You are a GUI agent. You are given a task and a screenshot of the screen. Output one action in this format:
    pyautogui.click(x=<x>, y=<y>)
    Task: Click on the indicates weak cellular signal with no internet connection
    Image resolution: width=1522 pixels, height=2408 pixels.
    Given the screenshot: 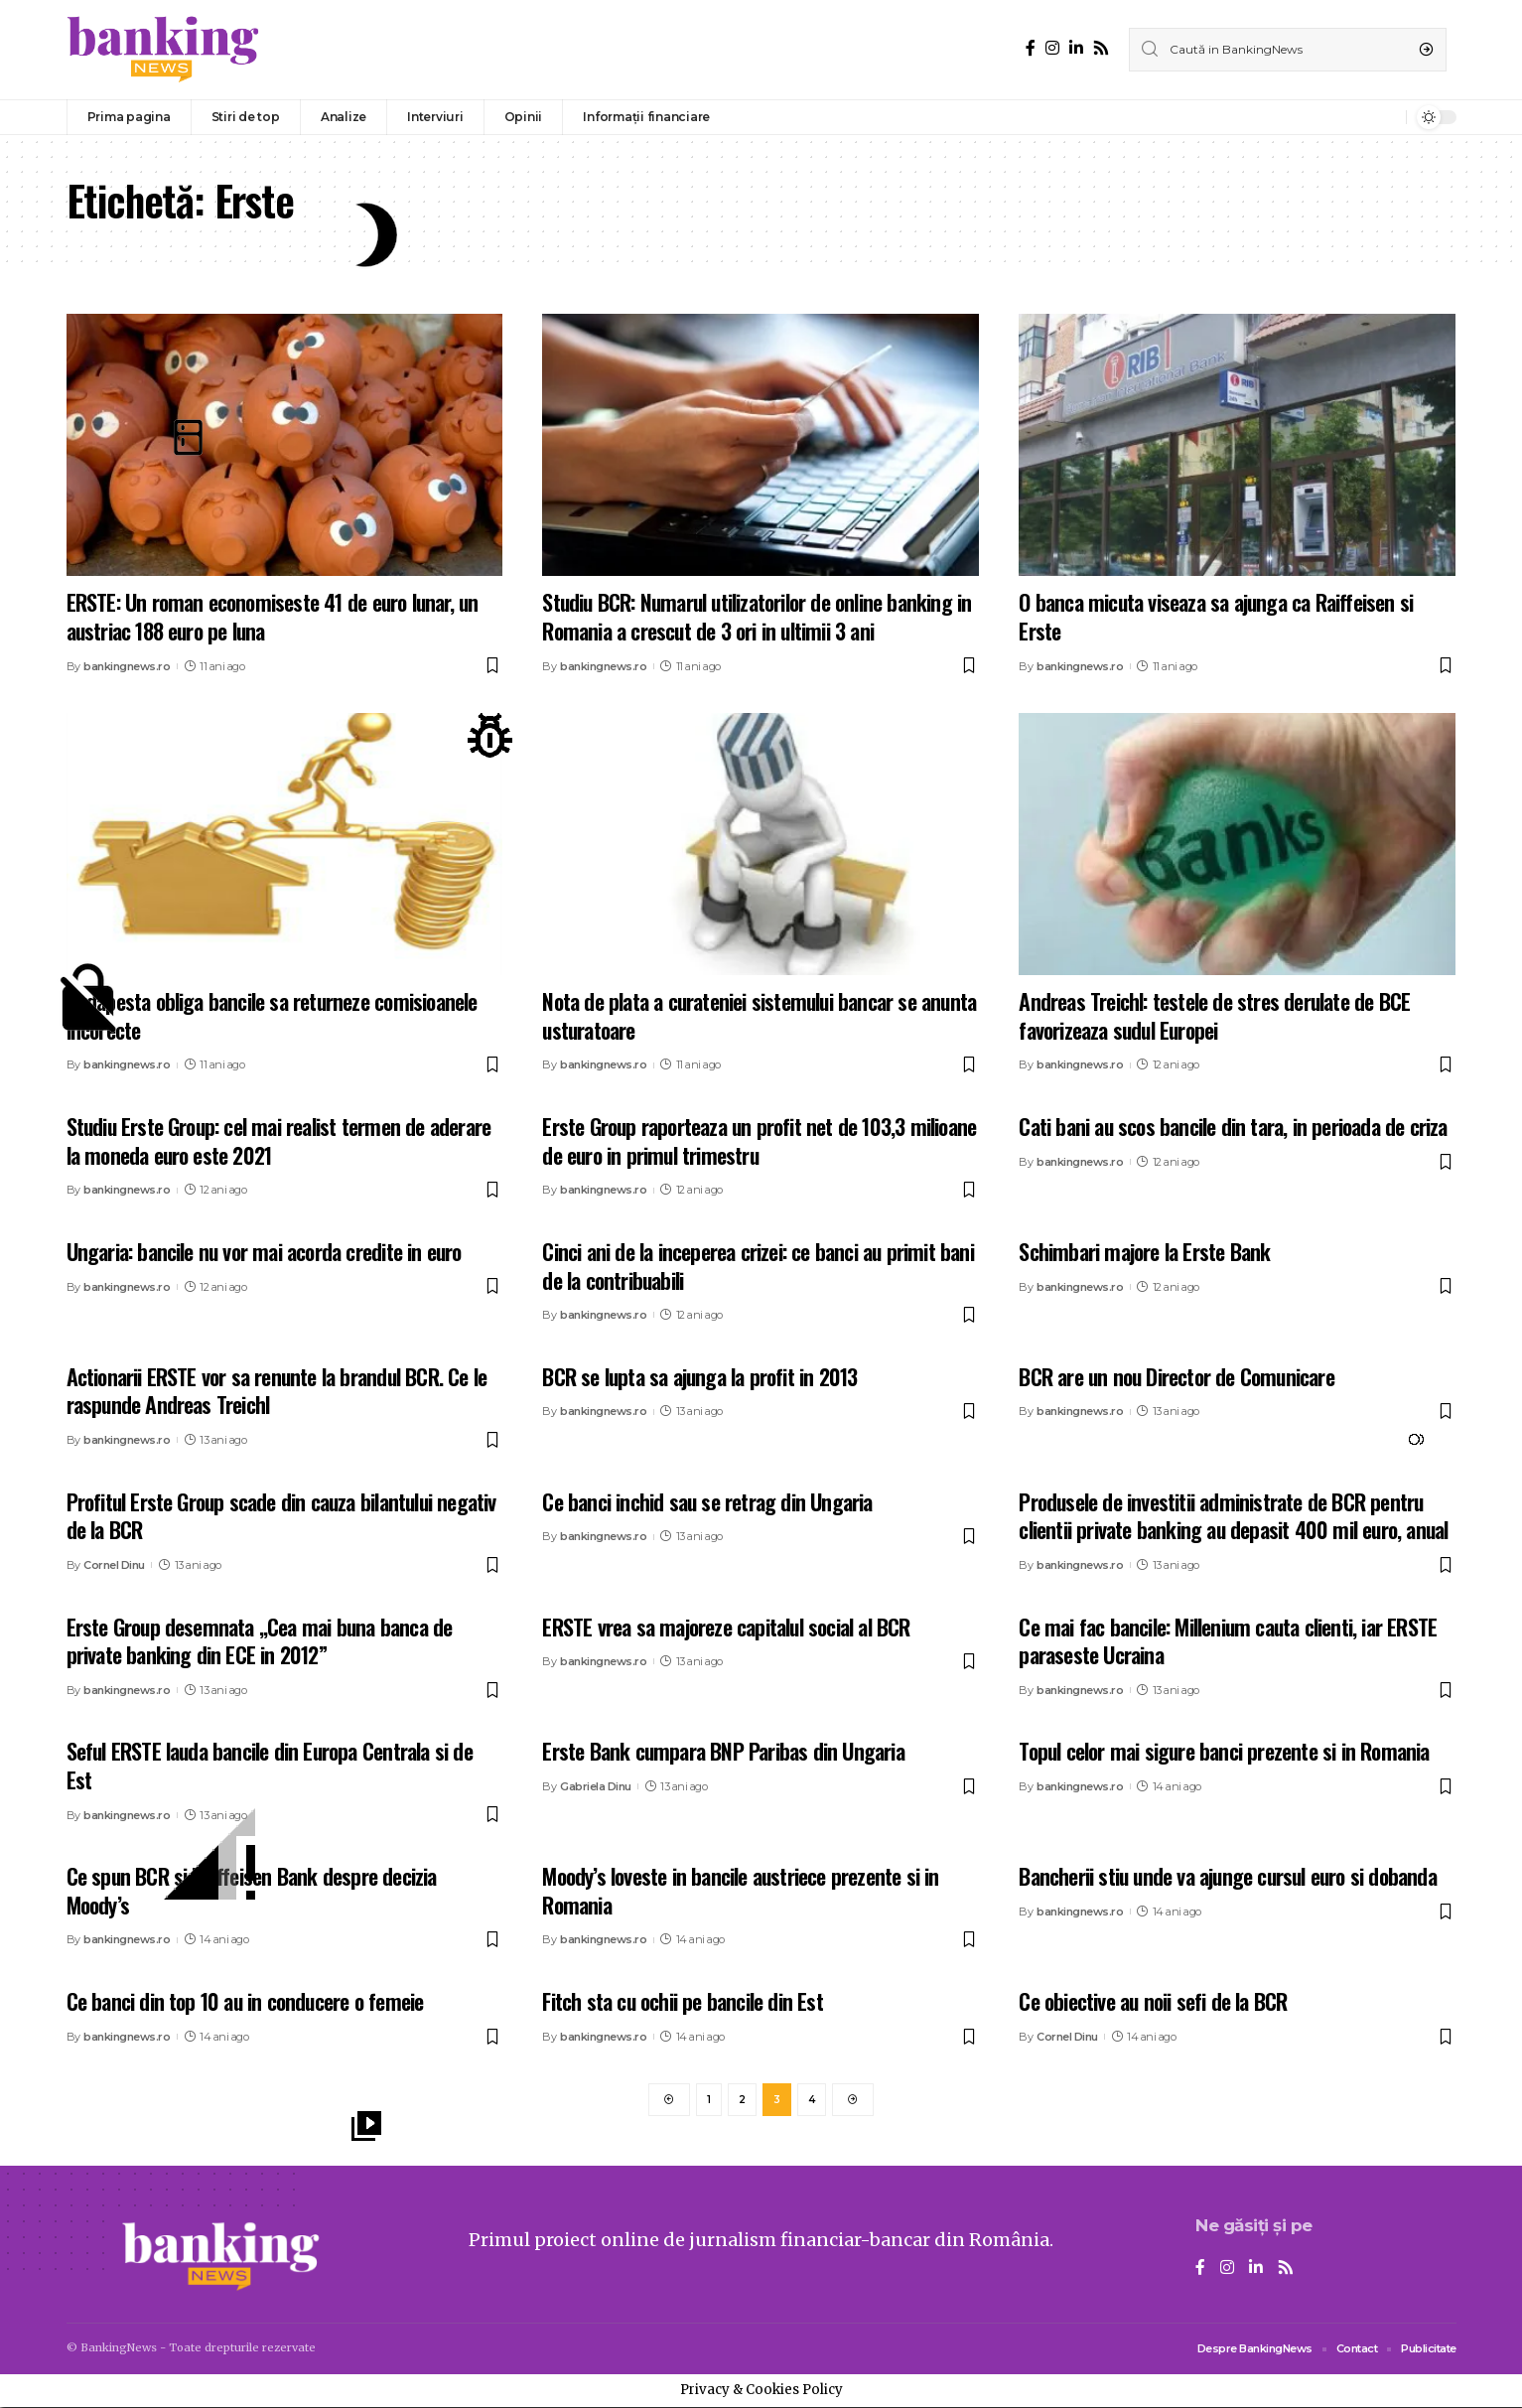 What is the action you would take?
    pyautogui.click(x=209, y=1854)
    